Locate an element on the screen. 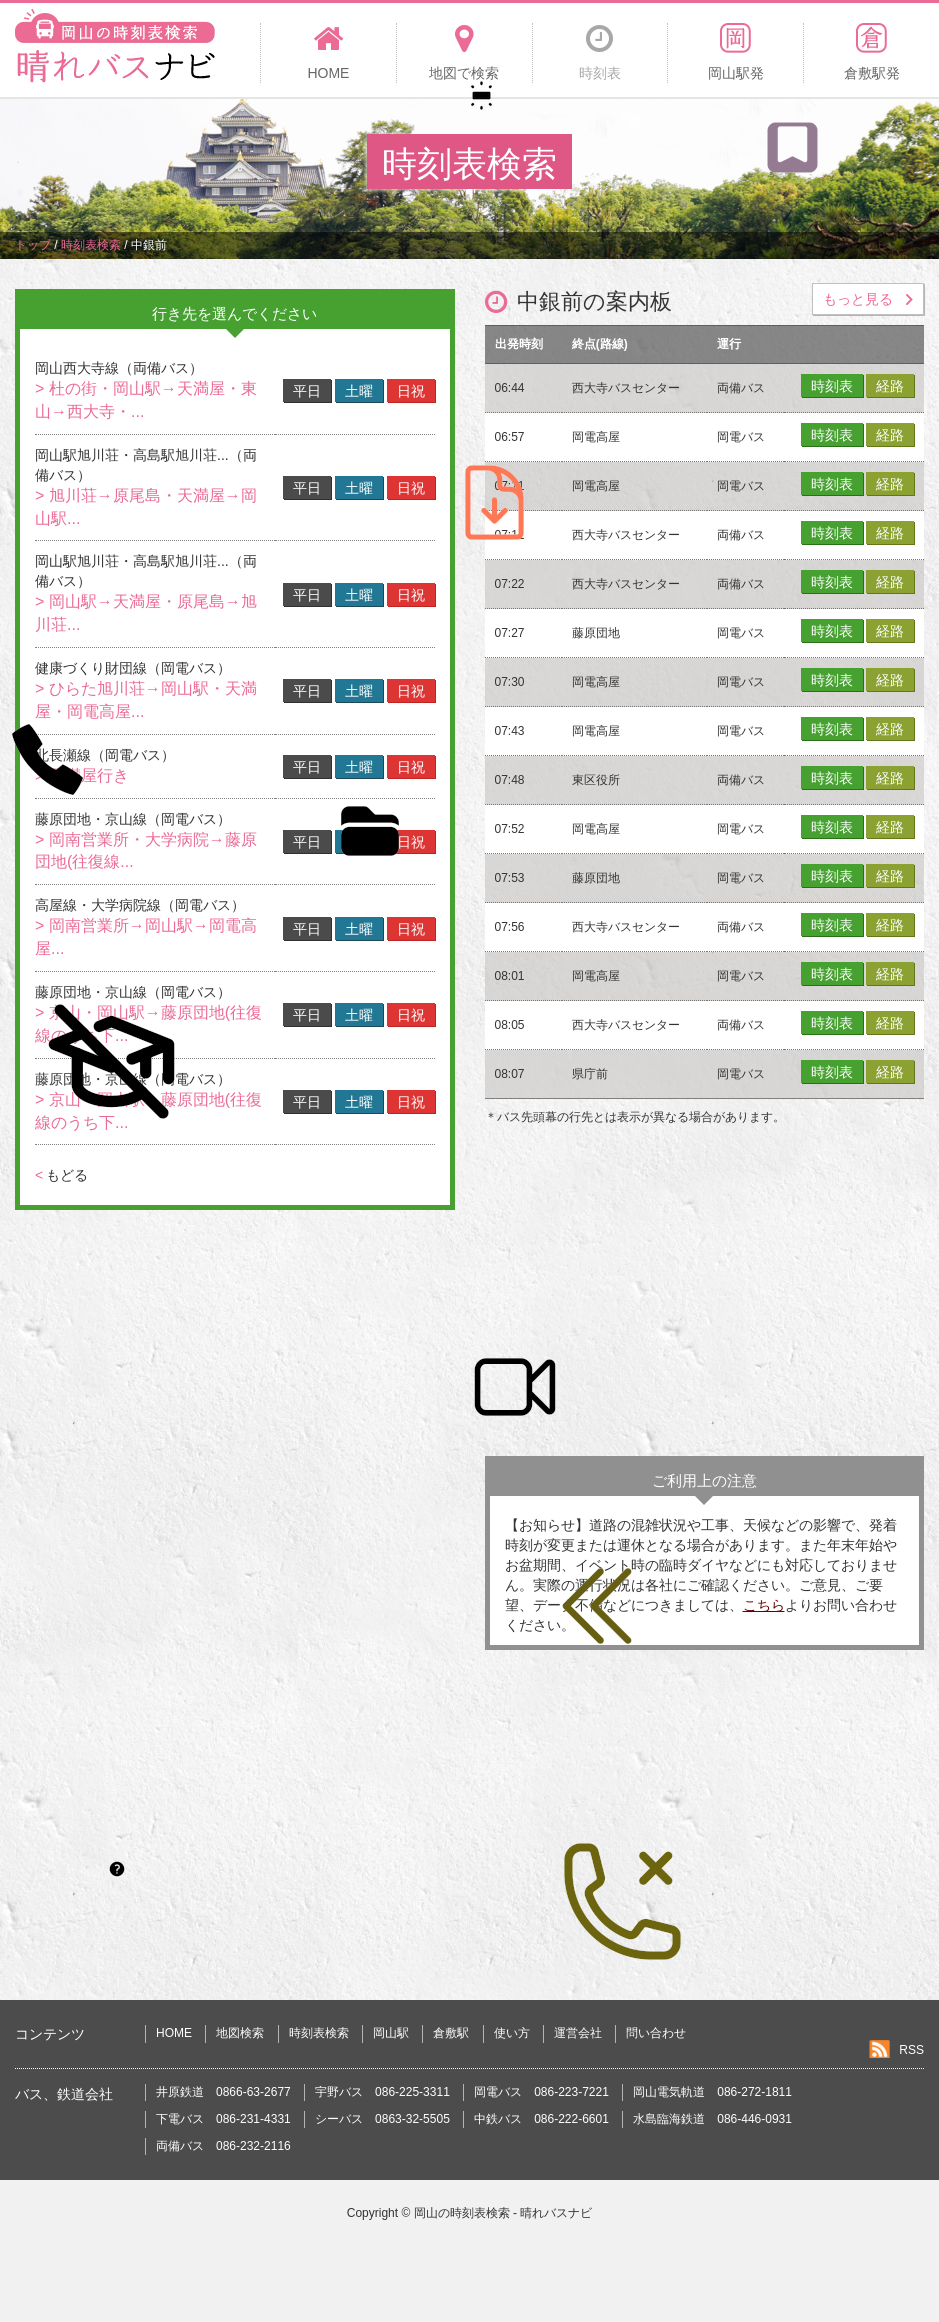 The image size is (939, 2322). start a video call is located at coordinates (515, 1387).